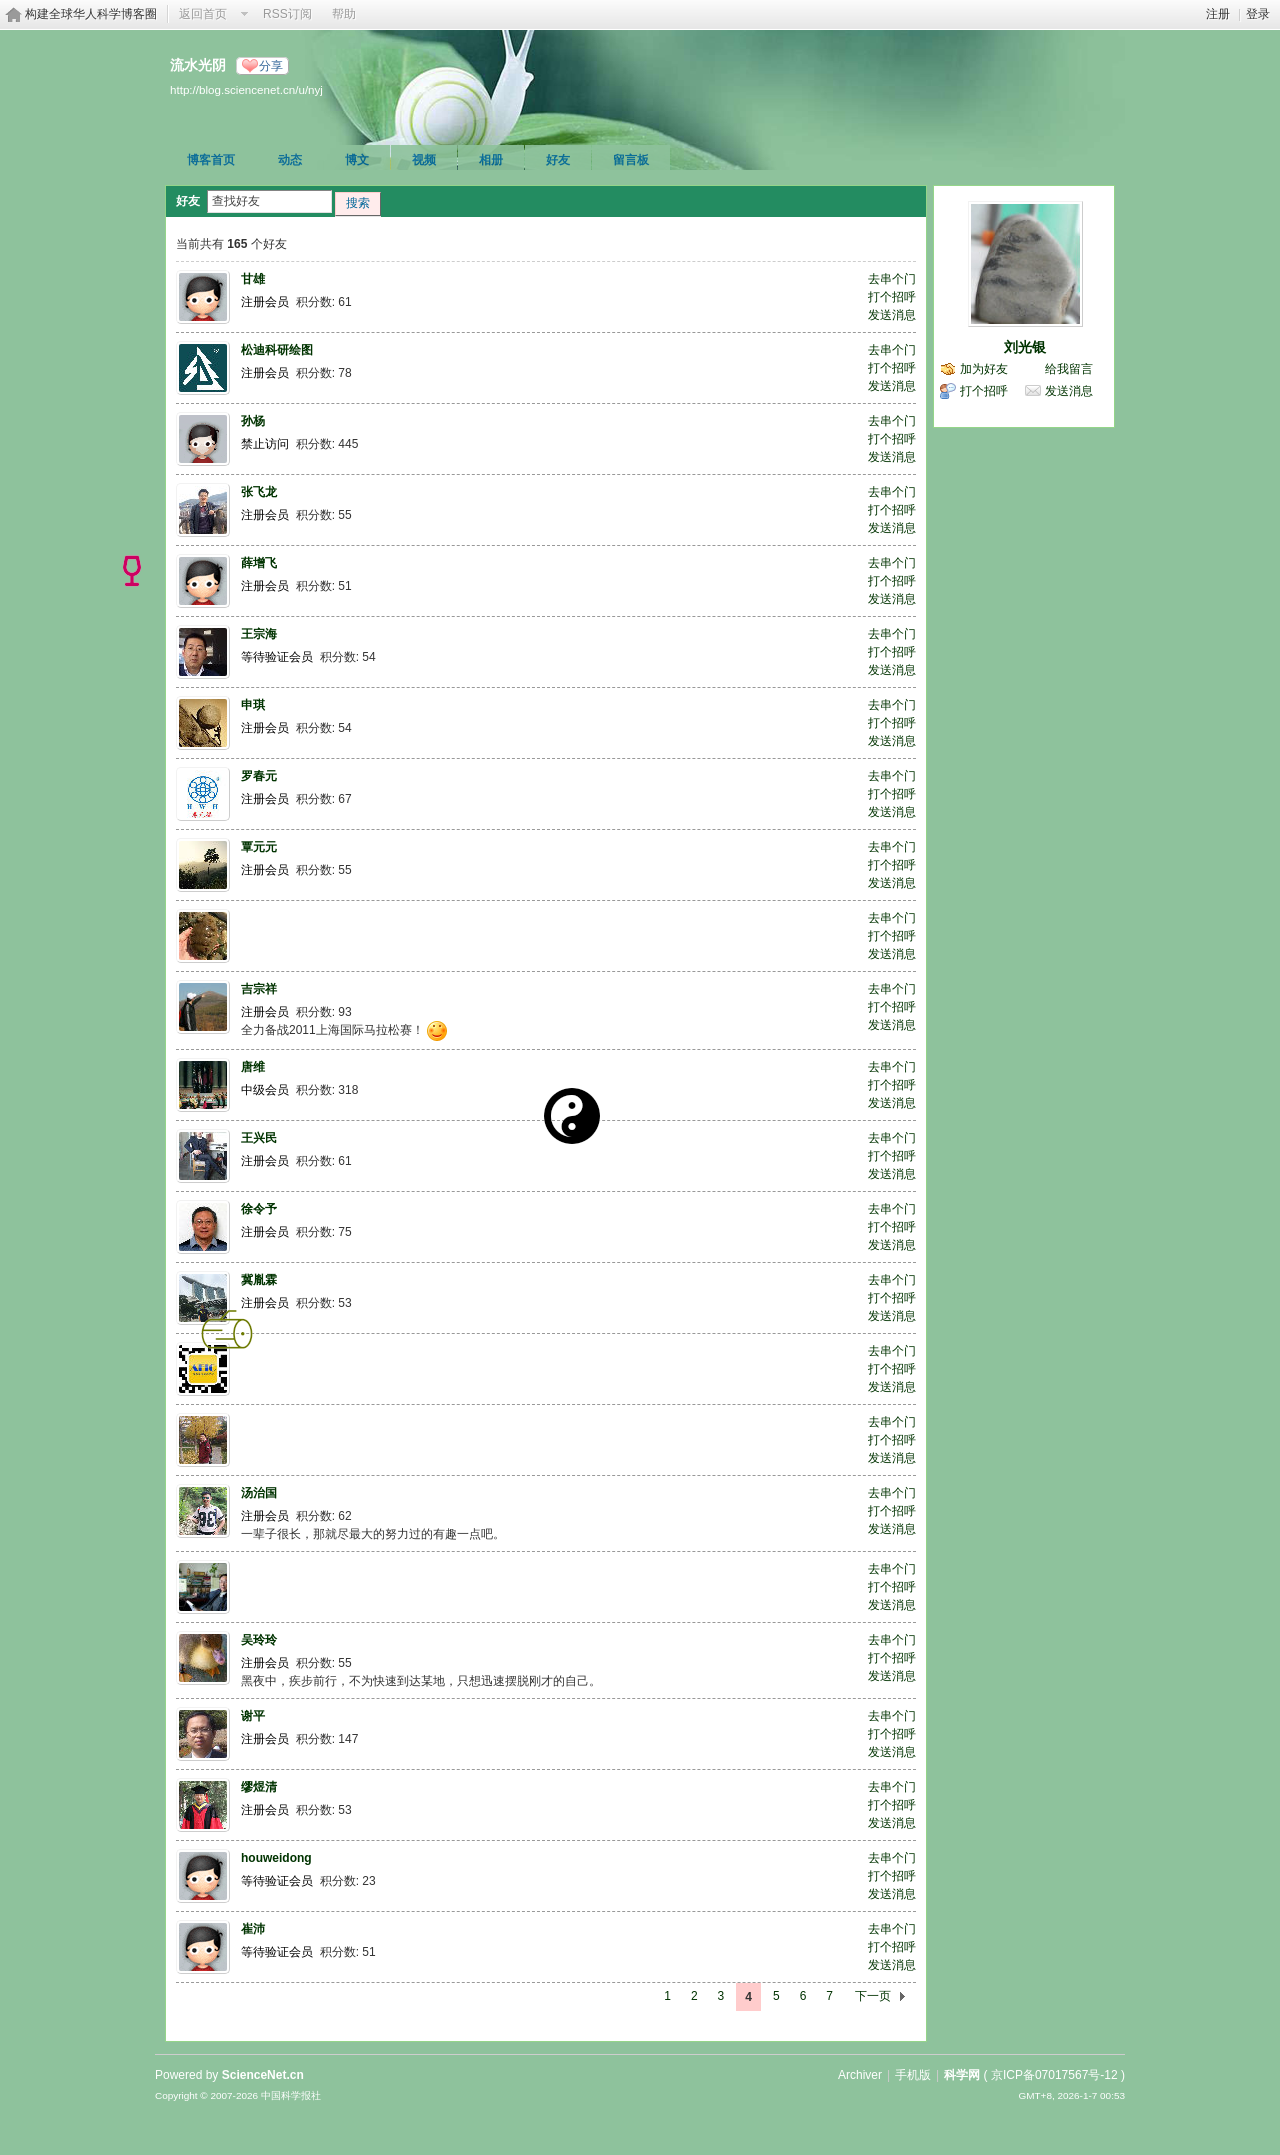 The width and height of the screenshot is (1280, 2155). What do you see at coordinates (132, 570) in the screenshot?
I see `browse wine or beverage options` at bounding box center [132, 570].